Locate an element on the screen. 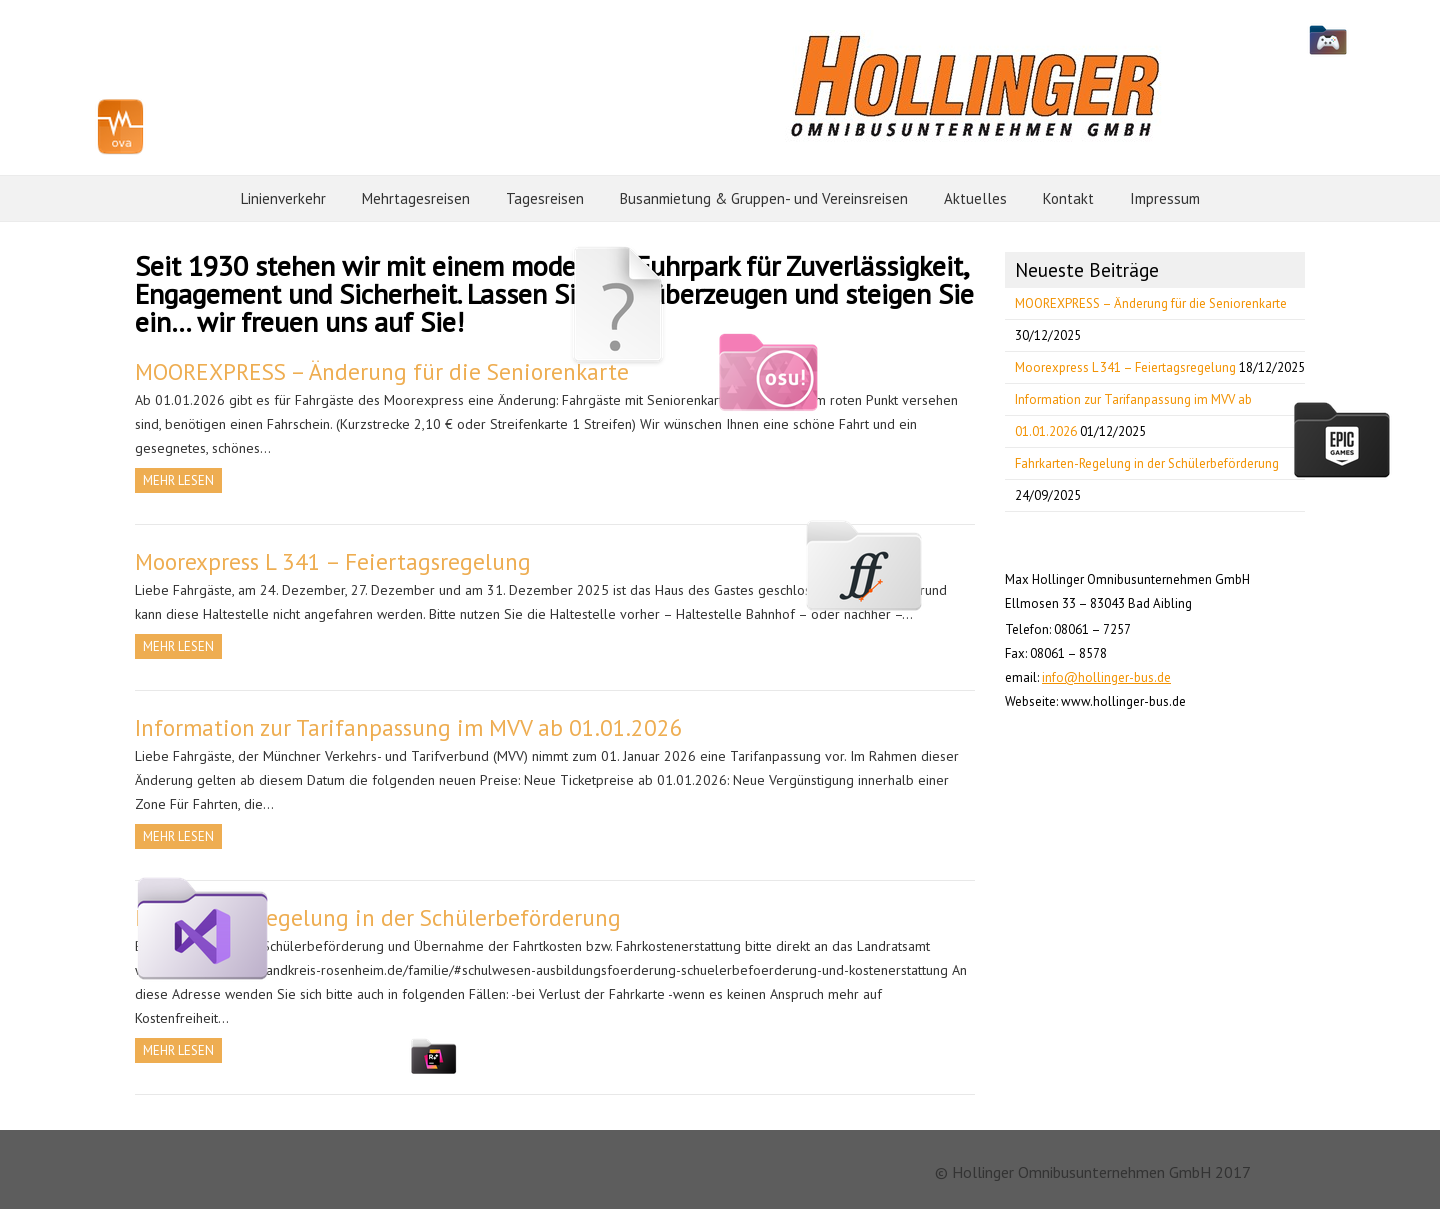 The height and width of the screenshot is (1209, 1440). open epic games store folder is located at coordinates (1341, 442).